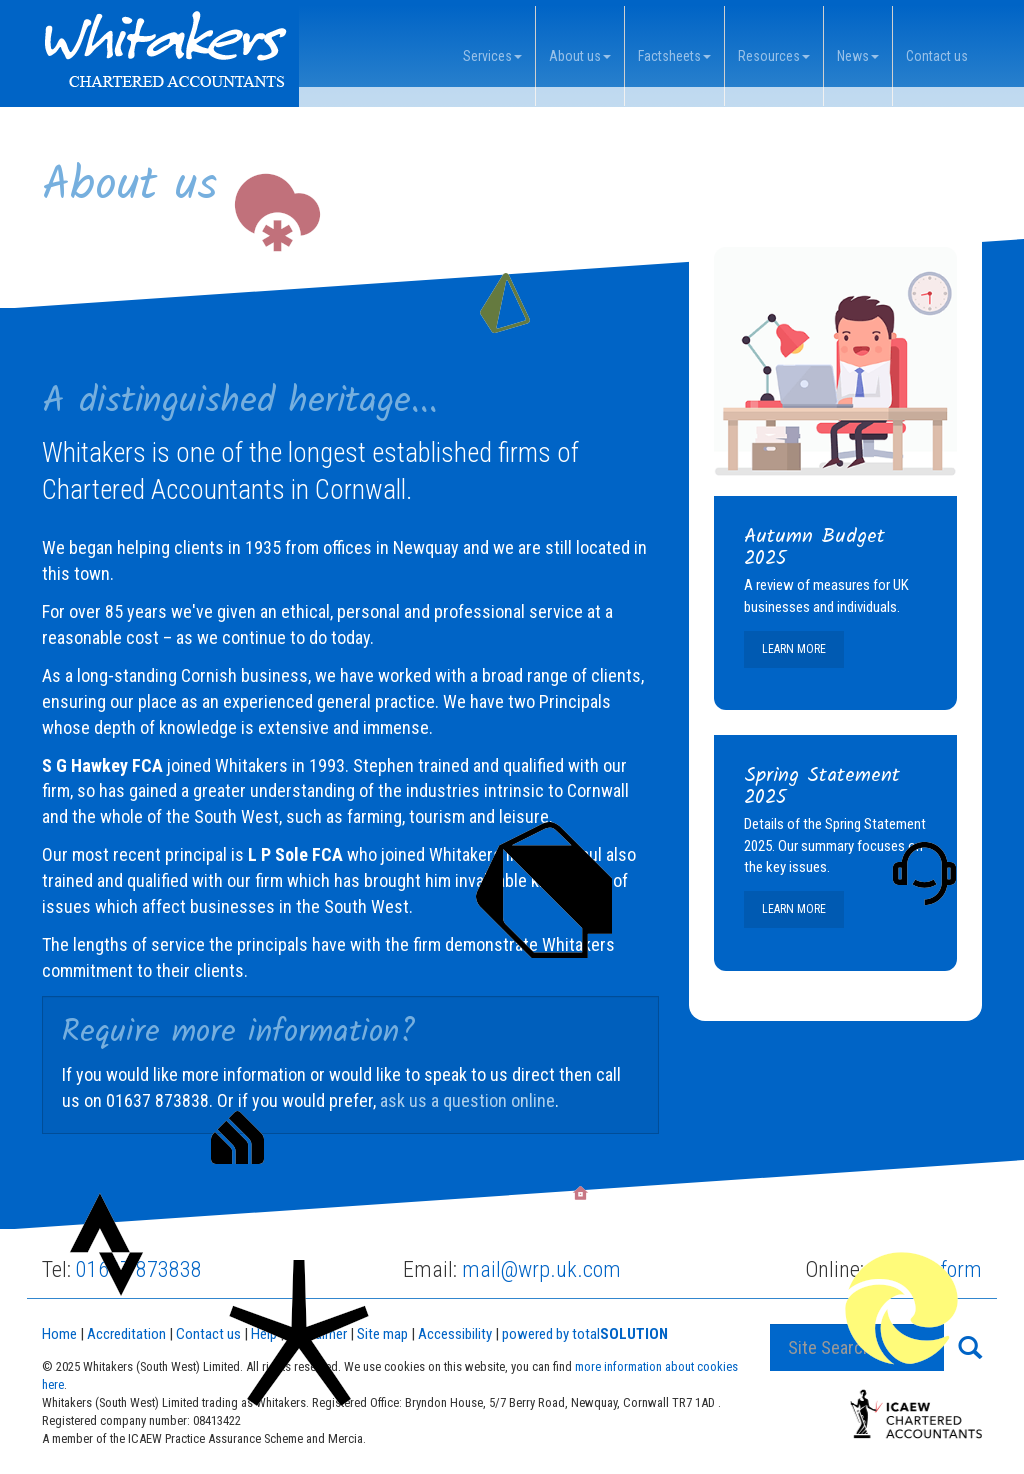 This screenshot has width=1024, height=1474. I want to click on open microsoft edge browser, so click(901, 1308).